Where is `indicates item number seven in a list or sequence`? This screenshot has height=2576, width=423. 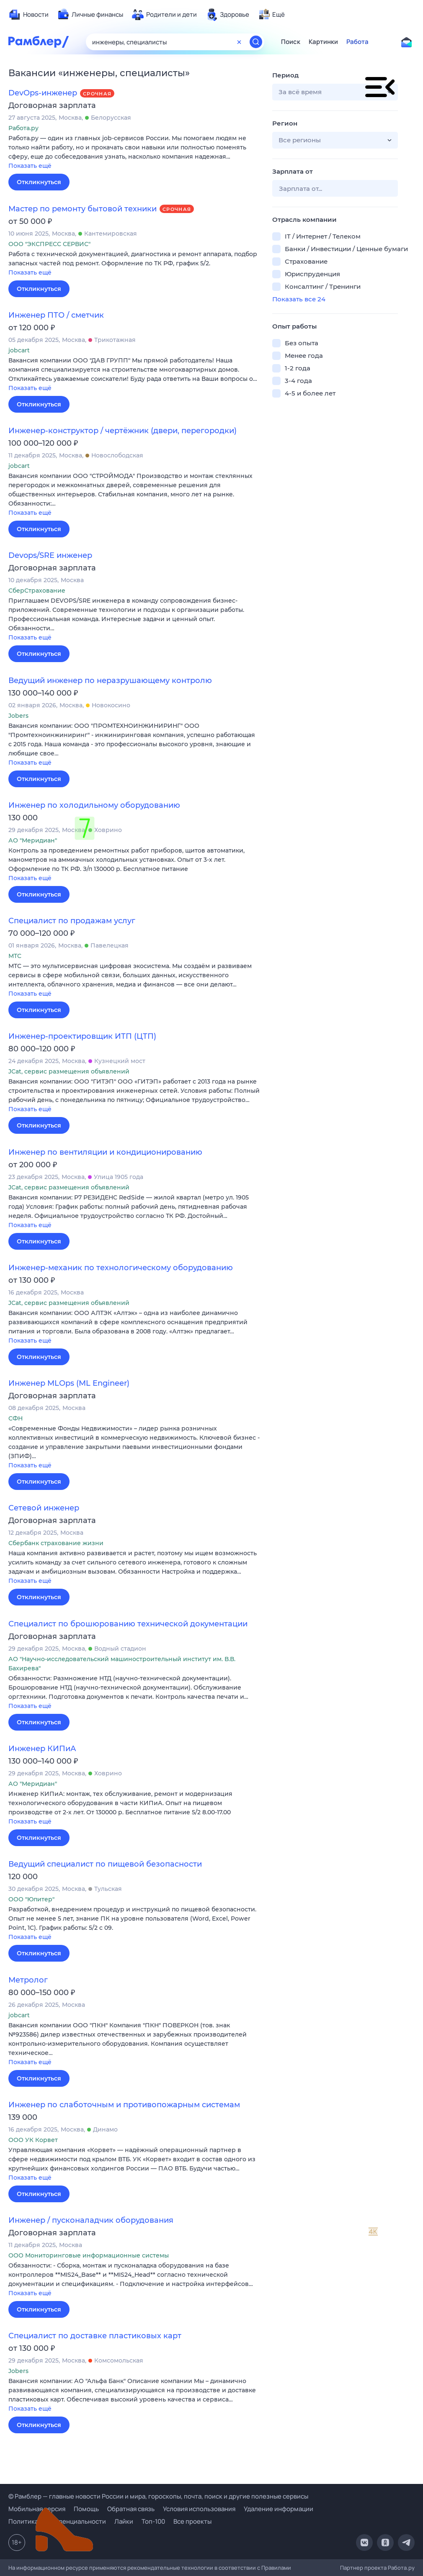 indicates item number seven in a list or sequence is located at coordinates (85, 828).